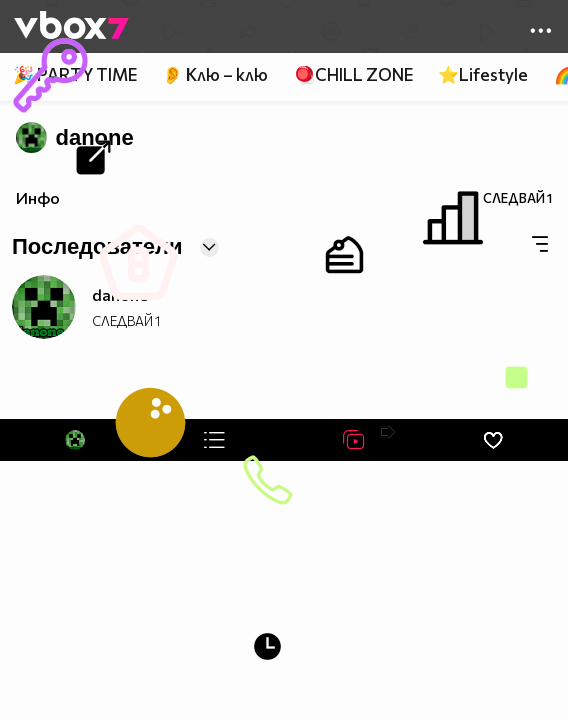 This screenshot has height=720, width=568. Describe the element at coordinates (50, 75) in the screenshot. I see `access security or password settings` at that location.